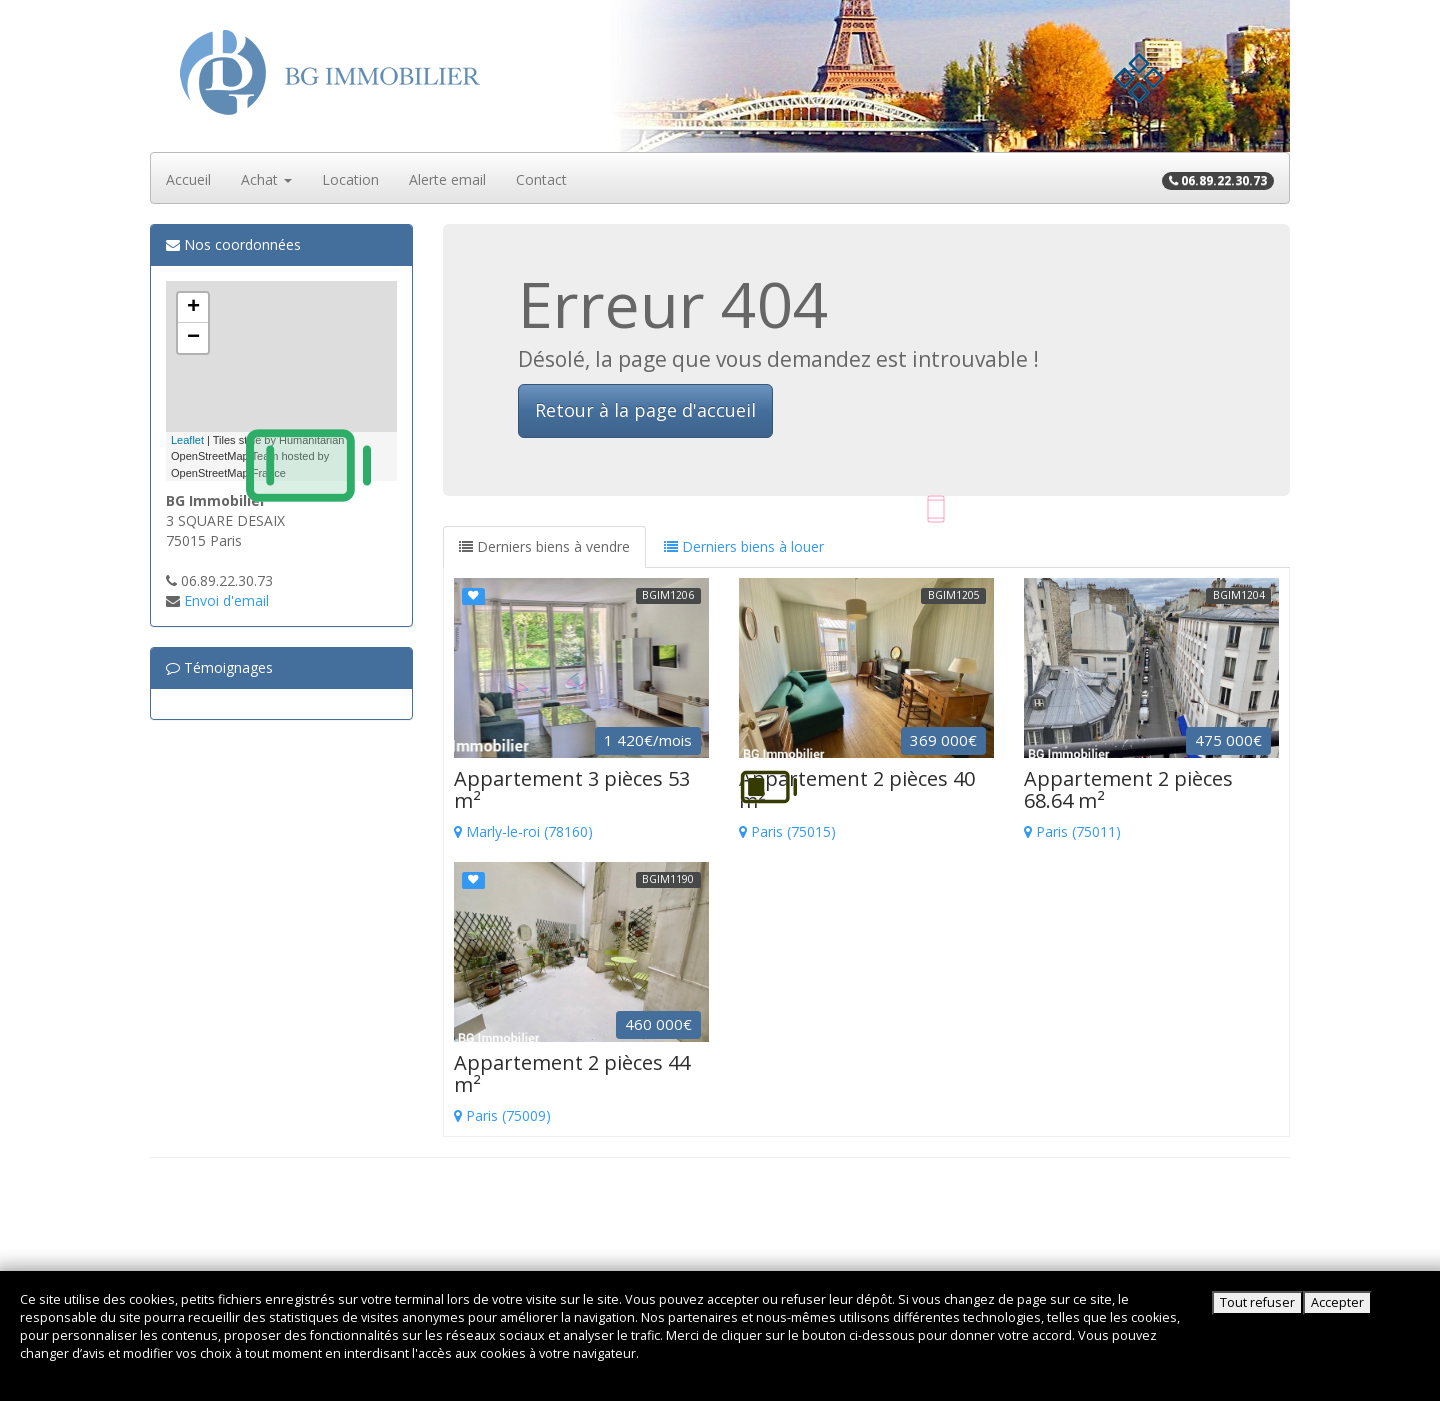 Image resolution: width=1440 pixels, height=1401 pixels. Describe the element at coordinates (306, 465) in the screenshot. I see `indicates low battery level` at that location.